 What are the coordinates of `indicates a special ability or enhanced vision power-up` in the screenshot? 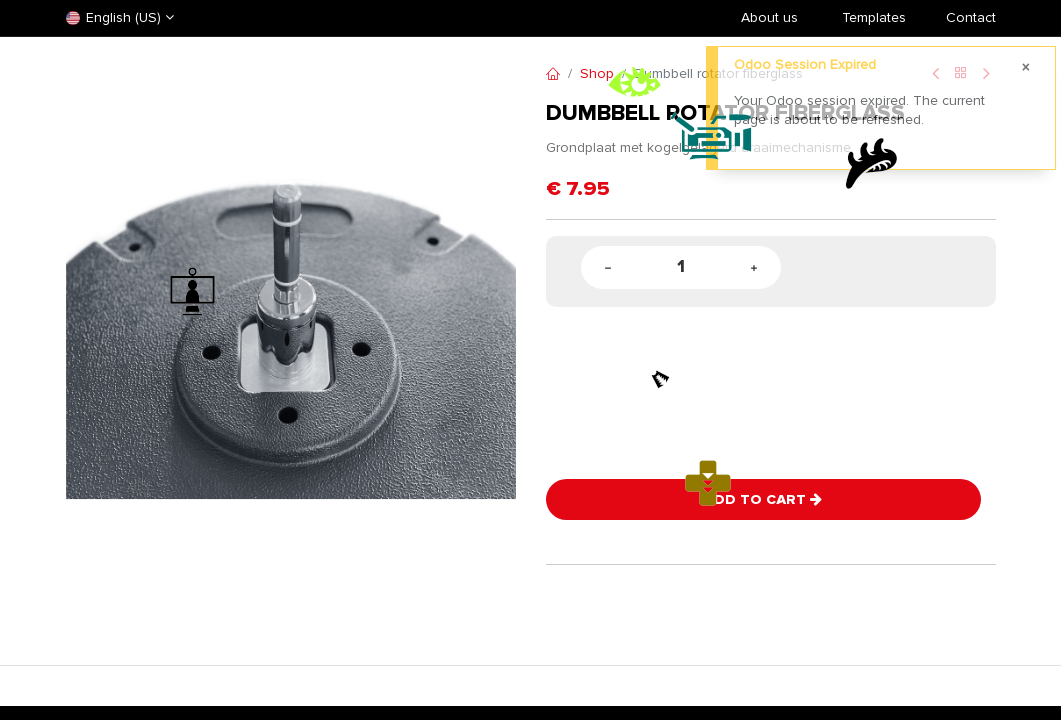 It's located at (634, 84).